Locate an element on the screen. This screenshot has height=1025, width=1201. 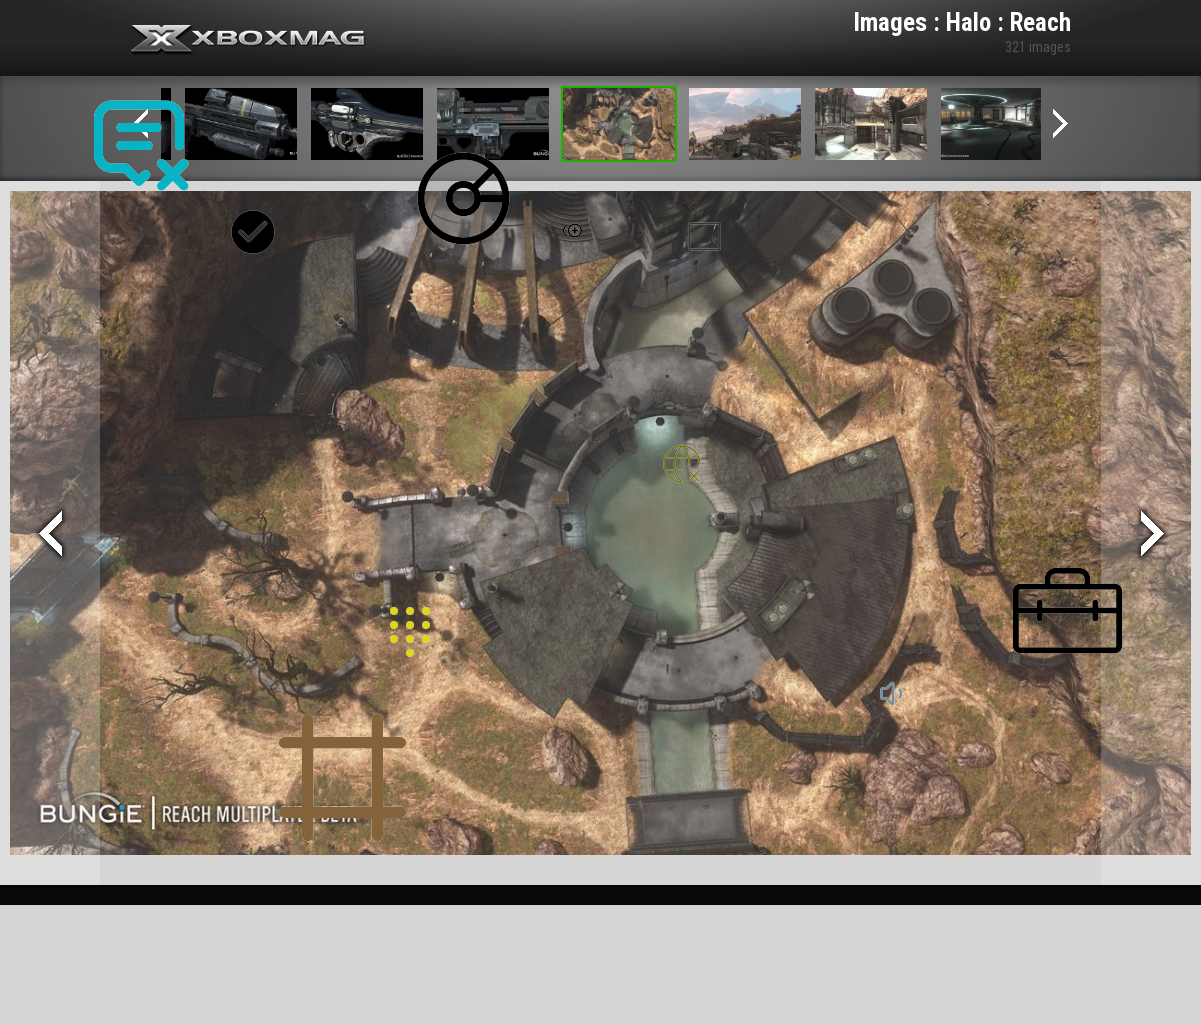
adjust or define a crop area is located at coordinates (342, 777).